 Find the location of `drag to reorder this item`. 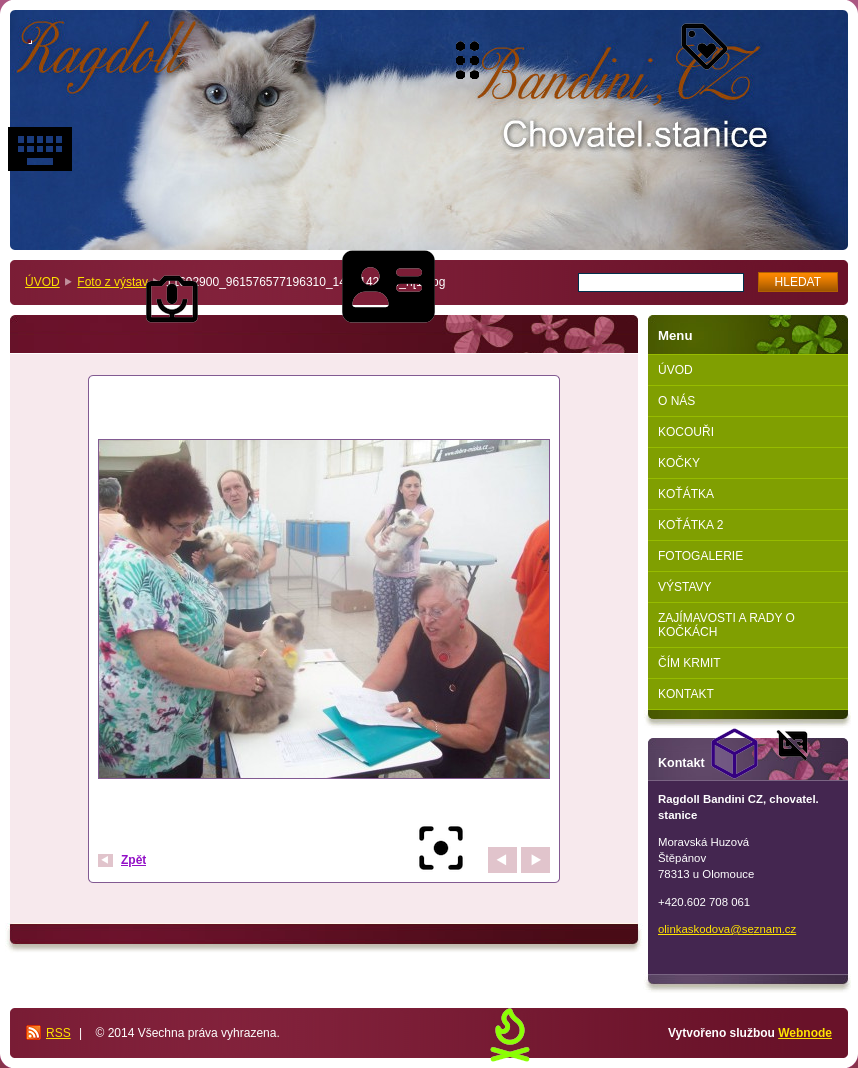

drag to reorder this item is located at coordinates (467, 60).